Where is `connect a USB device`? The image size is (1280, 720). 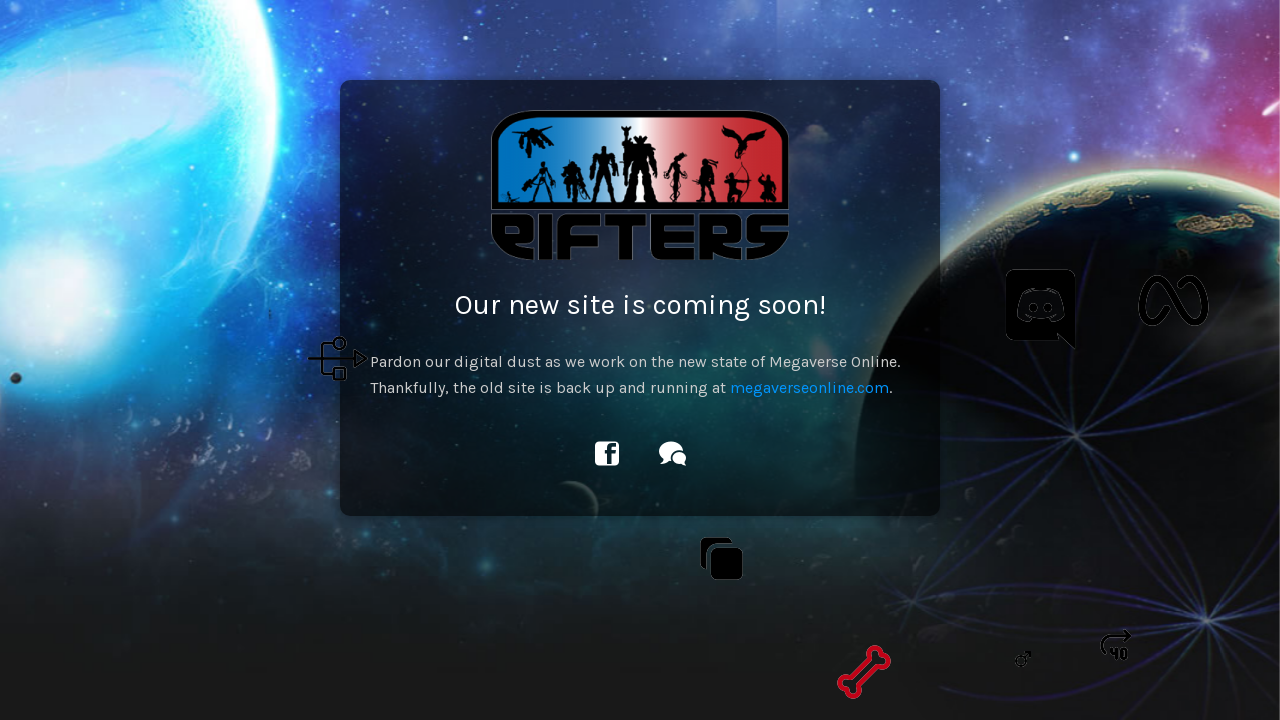
connect a USB device is located at coordinates (337, 358).